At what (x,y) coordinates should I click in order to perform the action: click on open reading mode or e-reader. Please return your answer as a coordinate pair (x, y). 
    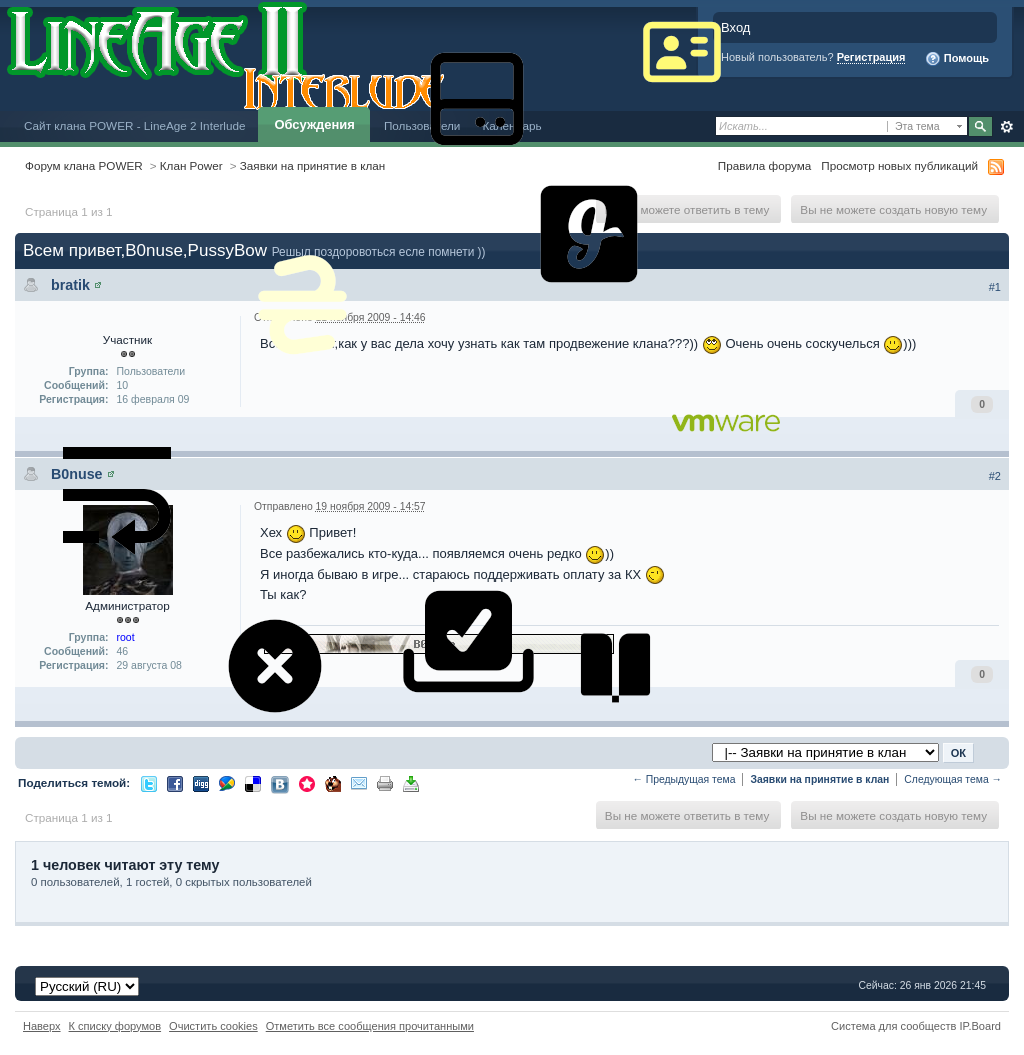
    Looking at the image, I should click on (615, 664).